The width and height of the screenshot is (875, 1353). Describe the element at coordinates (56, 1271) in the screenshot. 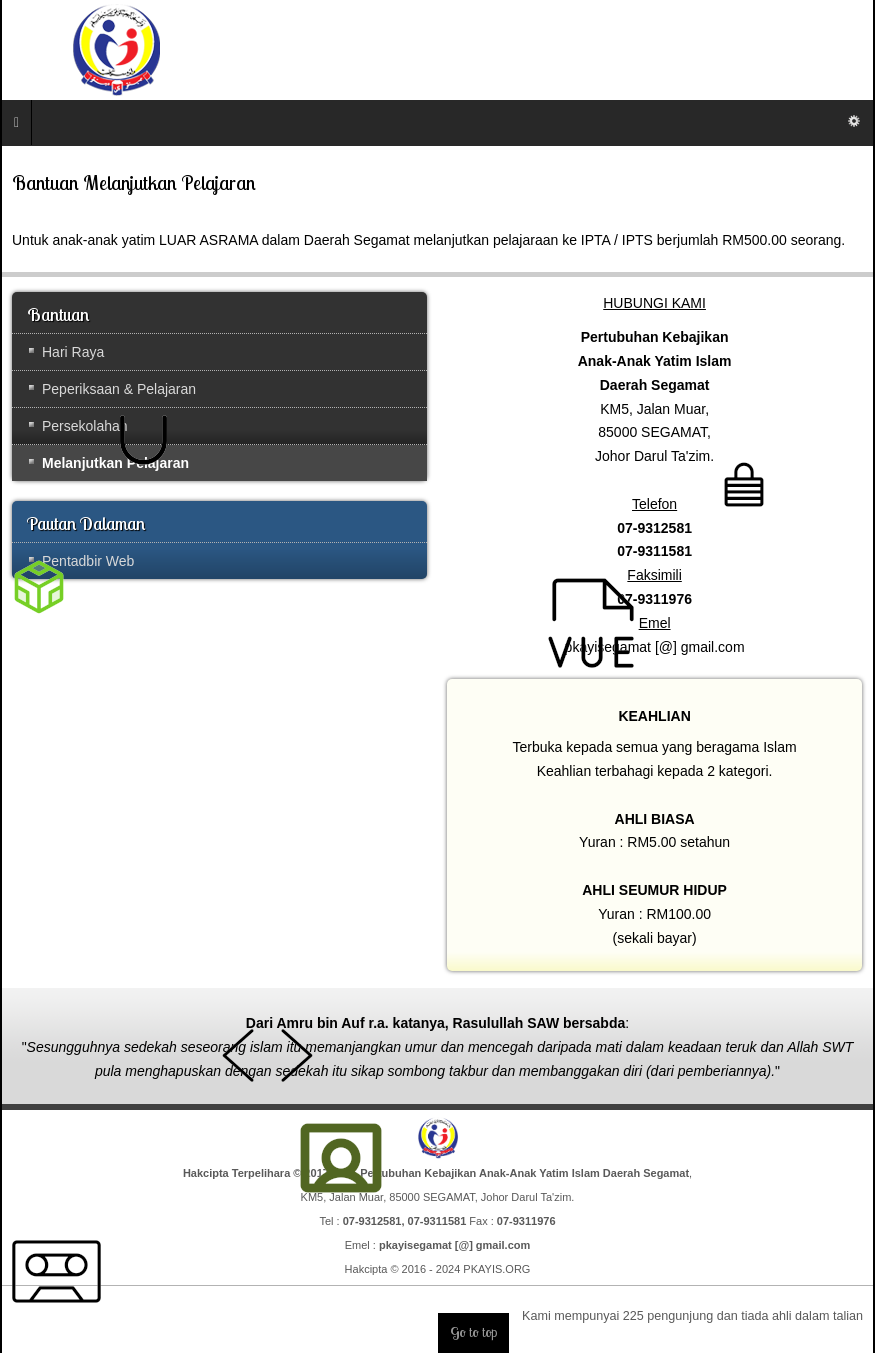

I see `access audio recordings or voice memos` at that location.